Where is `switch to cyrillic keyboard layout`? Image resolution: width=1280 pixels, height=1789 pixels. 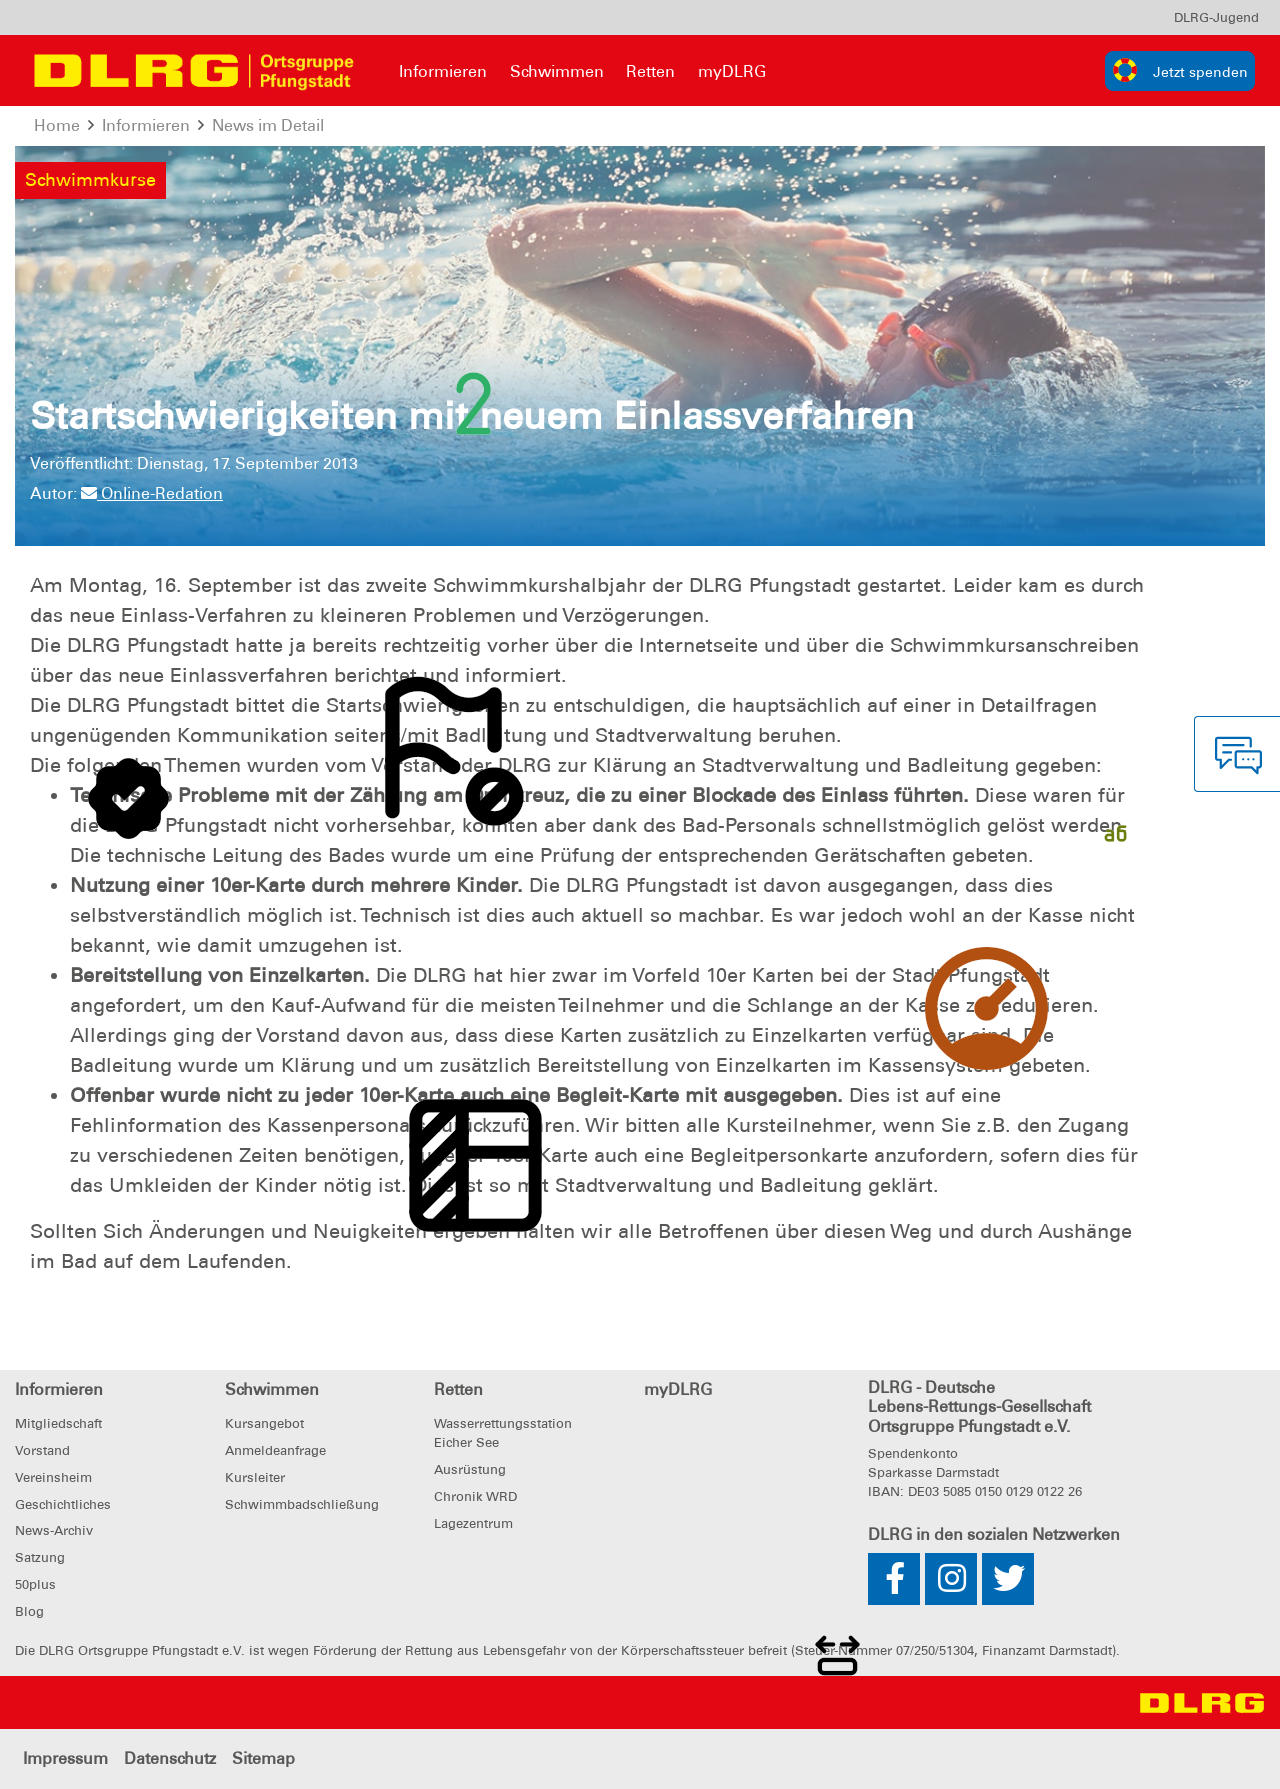 switch to cyrillic keyboard layout is located at coordinates (1115, 833).